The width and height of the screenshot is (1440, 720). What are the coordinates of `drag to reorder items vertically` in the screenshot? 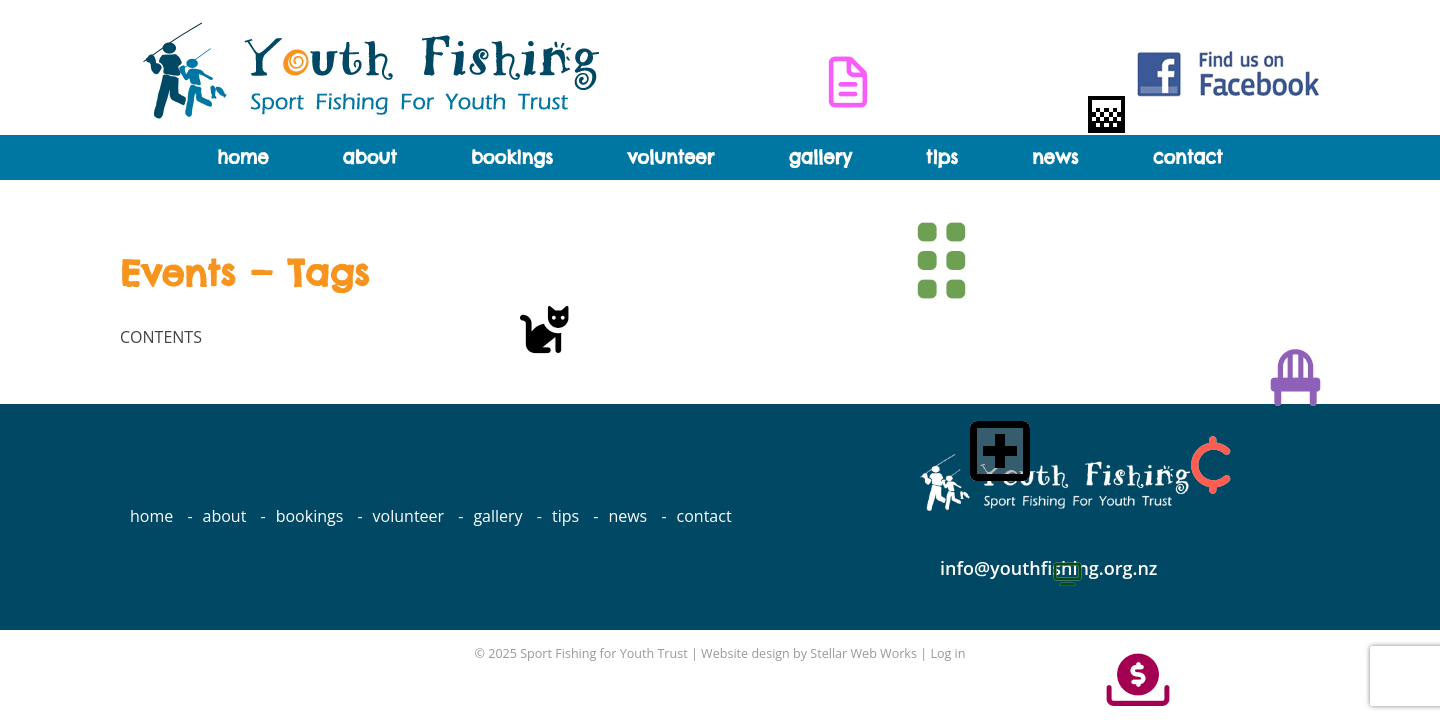 It's located at (941, 260).